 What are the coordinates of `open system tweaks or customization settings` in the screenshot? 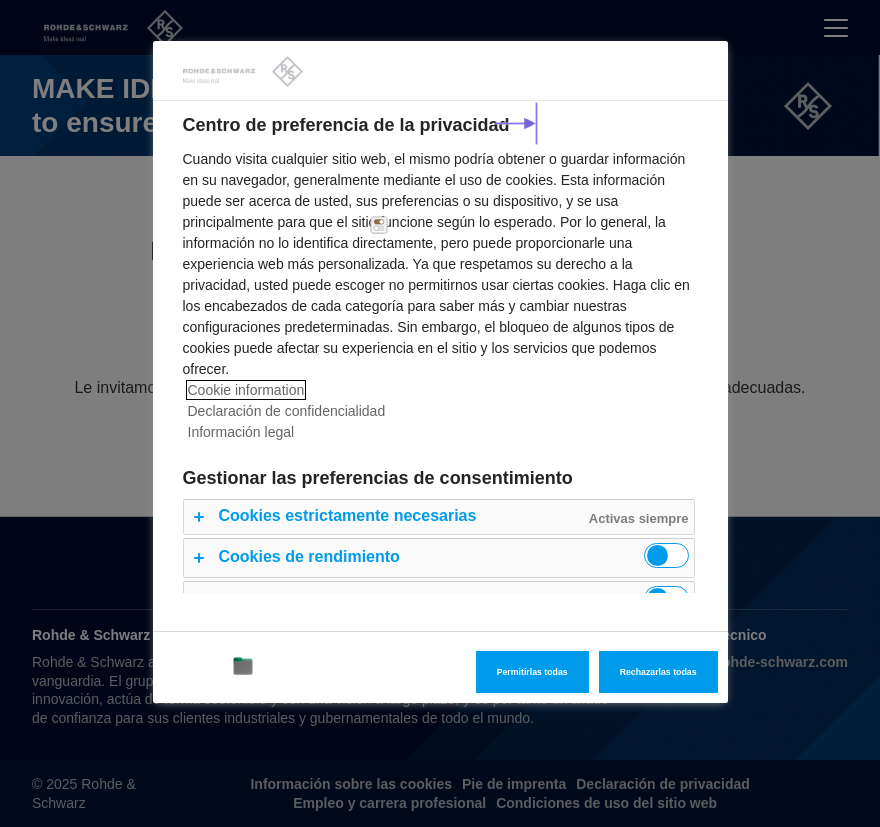 It's located at (379, 225).